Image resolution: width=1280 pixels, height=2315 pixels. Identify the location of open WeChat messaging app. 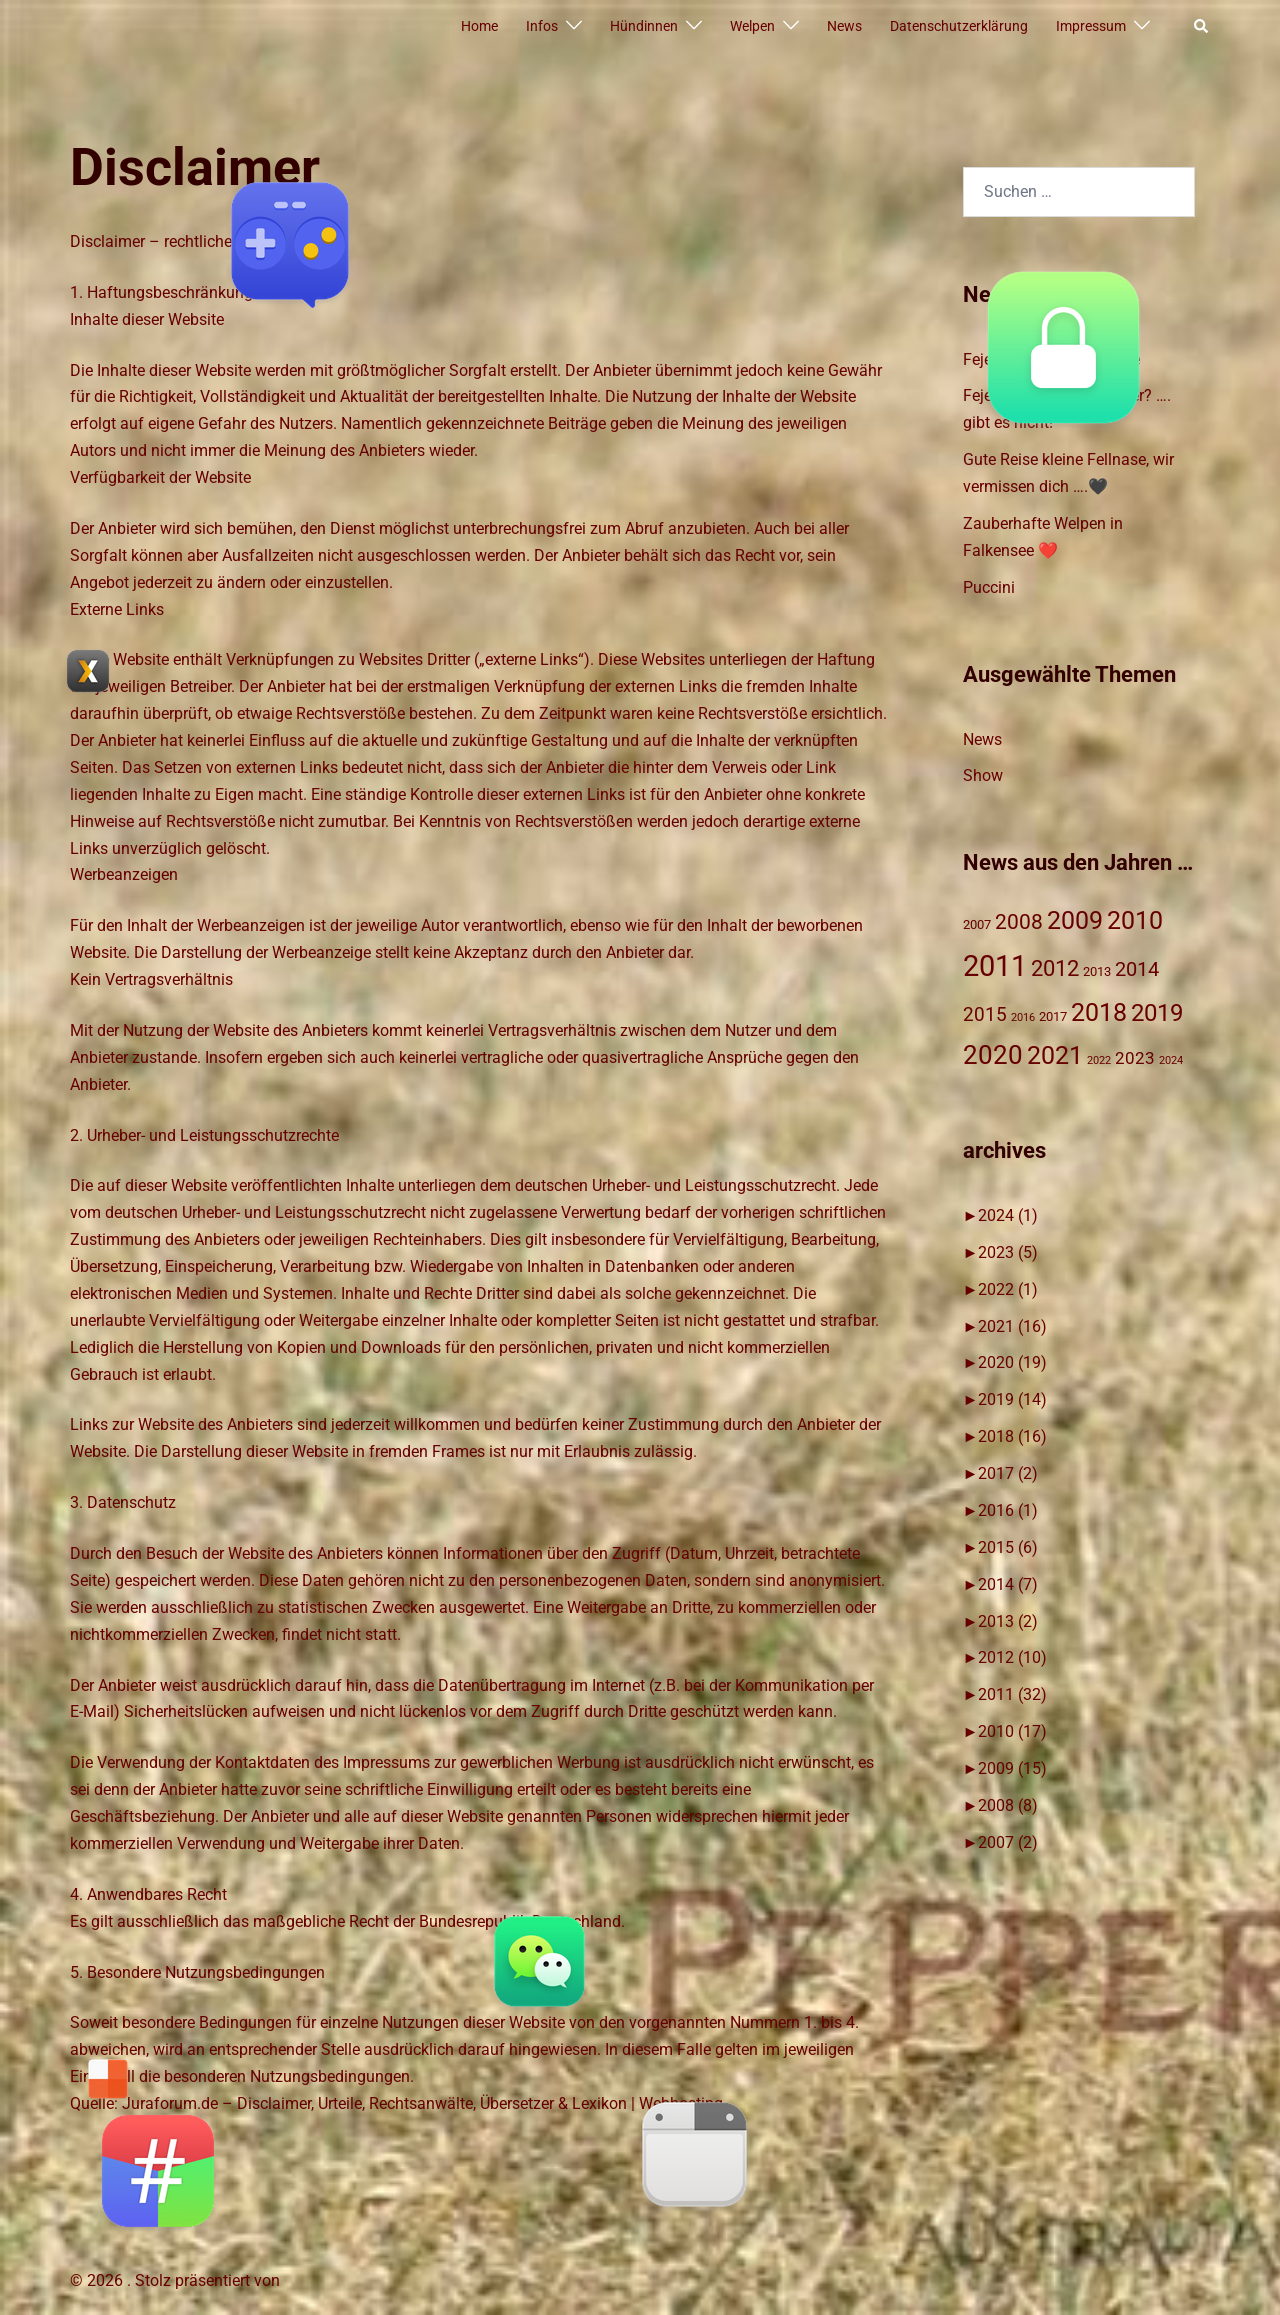
(539, 1961).